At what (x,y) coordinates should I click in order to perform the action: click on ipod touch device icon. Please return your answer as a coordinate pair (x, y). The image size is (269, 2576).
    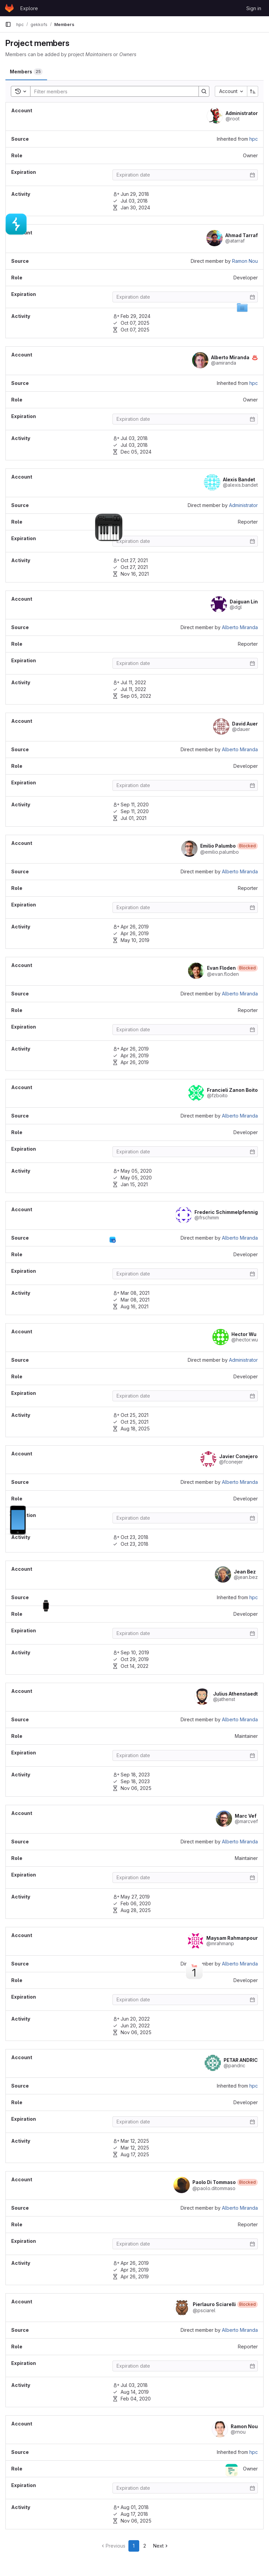
    Looking at the image, I should click on (18, 1520).